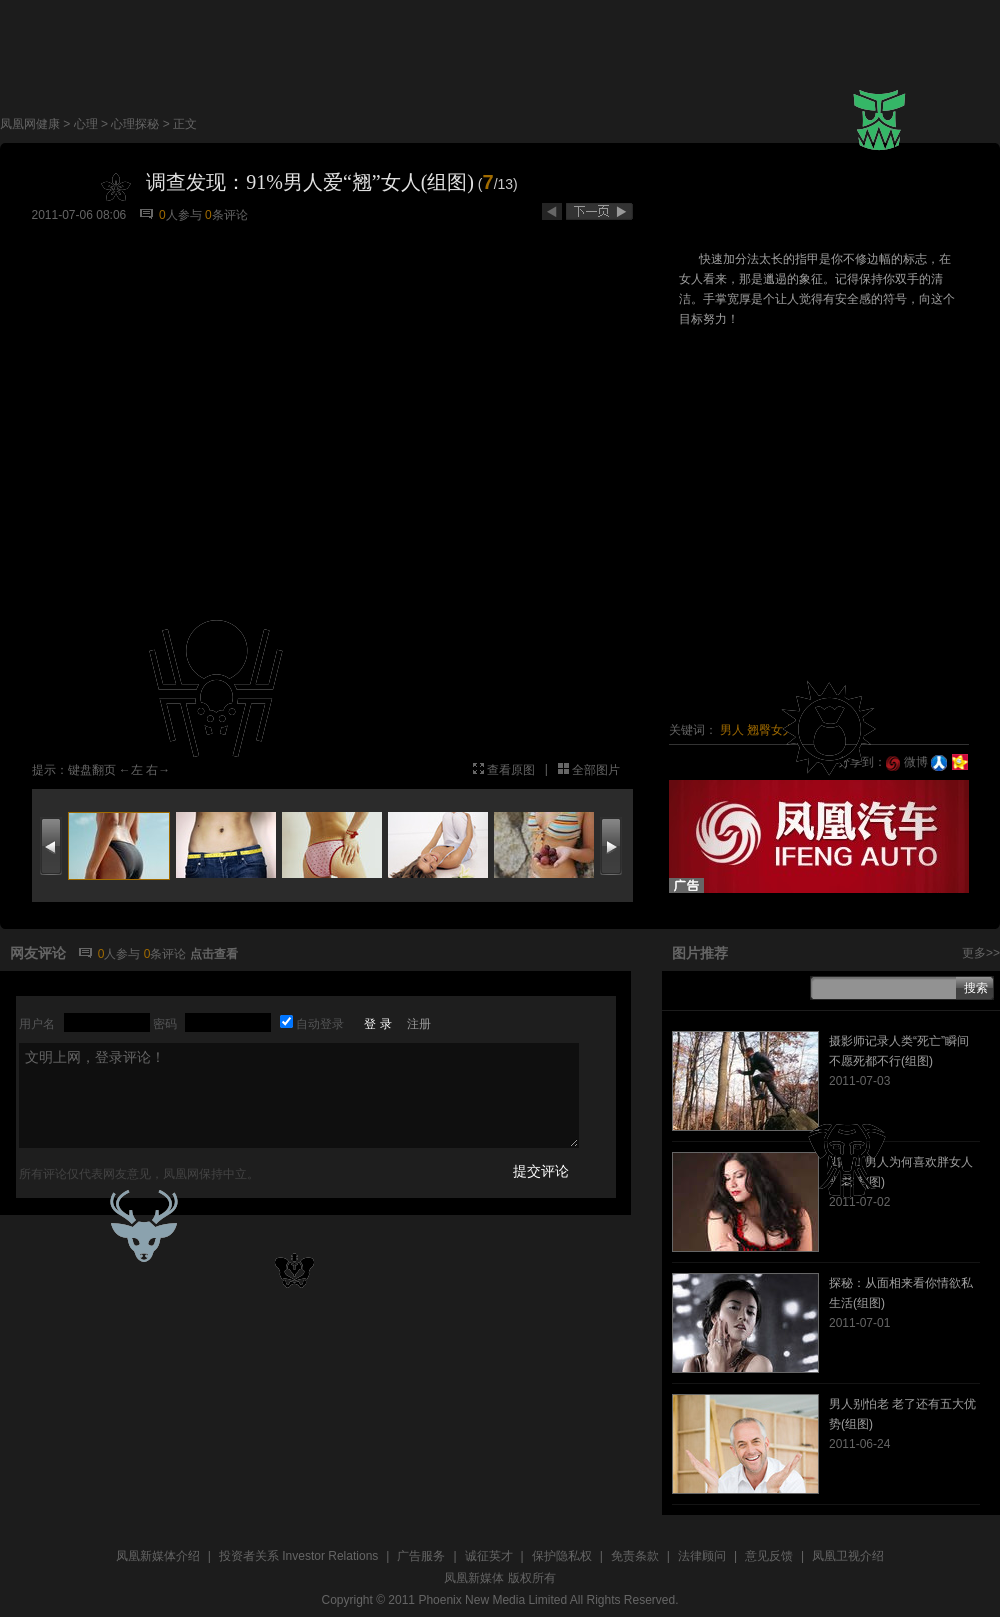 The image size is (1000, 1617). What do you see at coordinates (878, 119) in the screenshot?
I see `select tribal or tiki-themed content` at bounding box center [878, 119].